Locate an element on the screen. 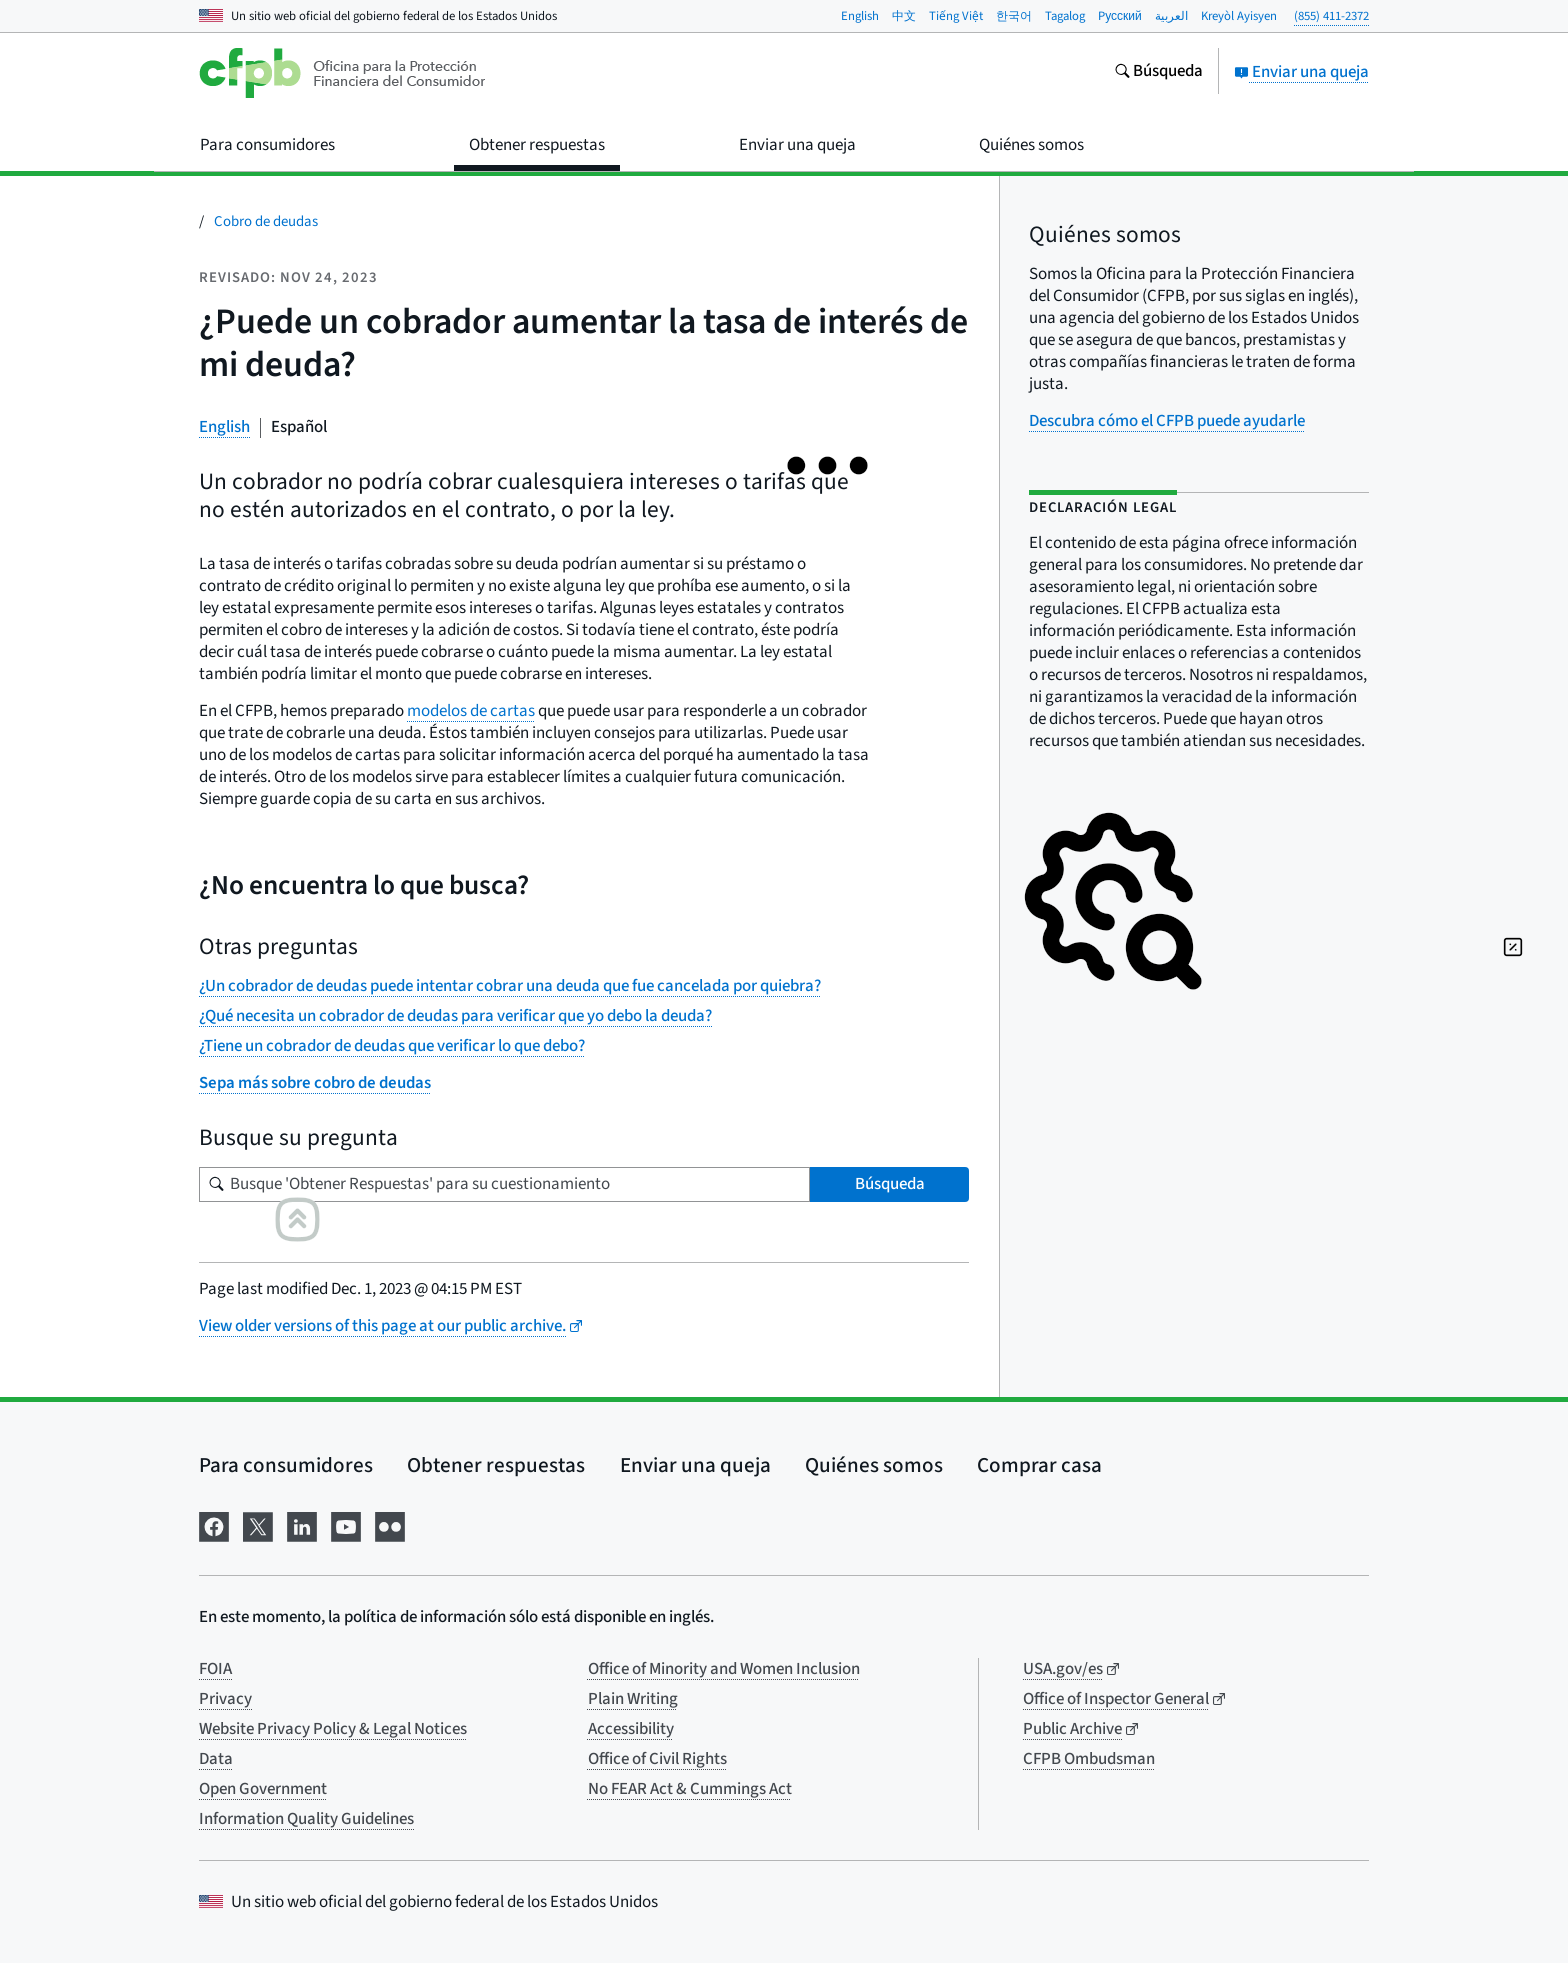 Image resolution: width=1568 pixels, height=1963 pixels. view discount or percentage-based pricing is located at coordinates (1513, 947).